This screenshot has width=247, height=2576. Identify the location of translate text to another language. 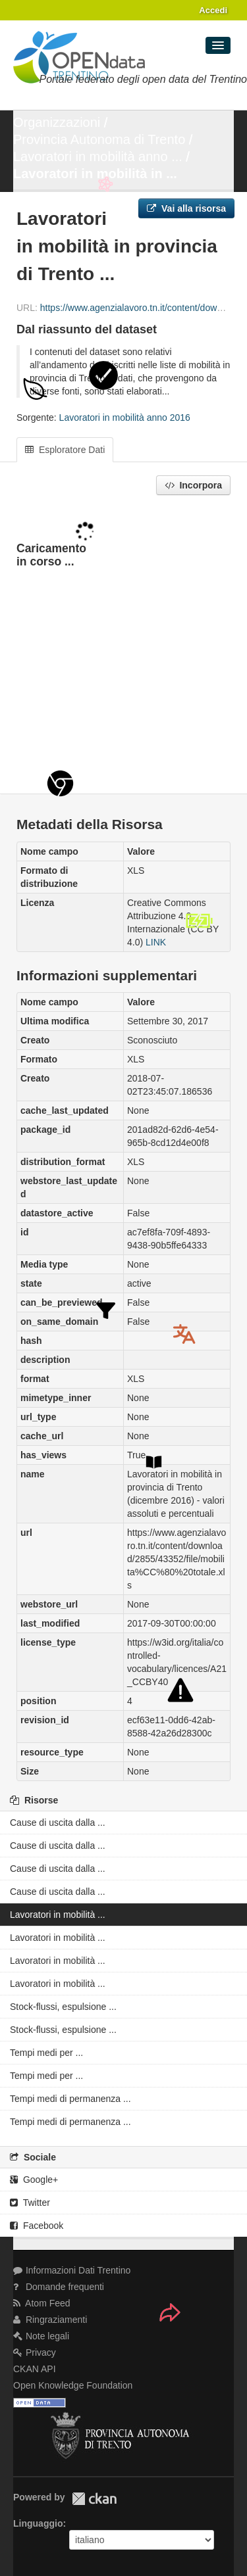
(183, 1334).